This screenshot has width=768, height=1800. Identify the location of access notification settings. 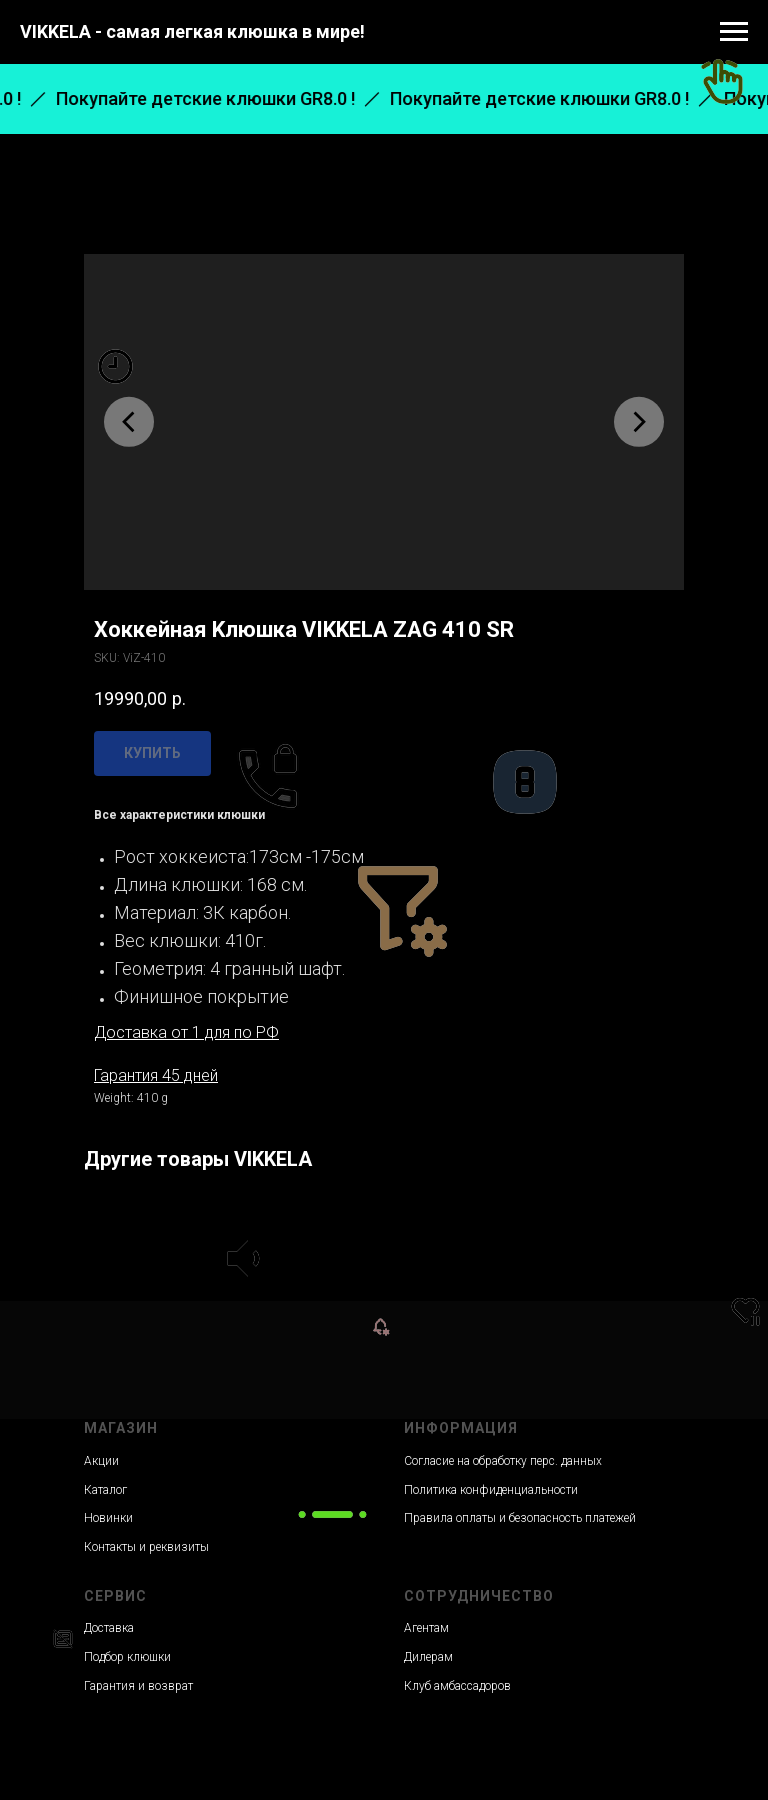
(380, 1326).